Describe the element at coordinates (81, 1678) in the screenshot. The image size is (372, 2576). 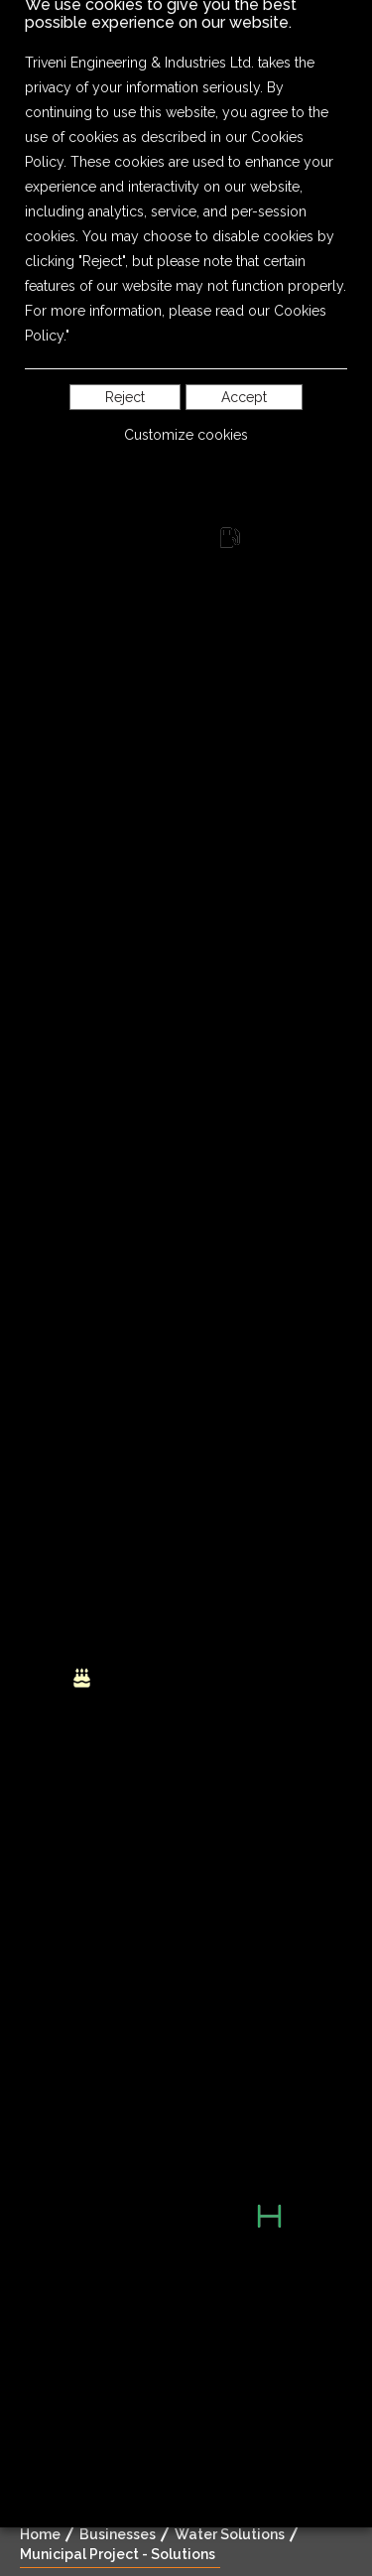
I see `view birthday or celebration events` at that location.